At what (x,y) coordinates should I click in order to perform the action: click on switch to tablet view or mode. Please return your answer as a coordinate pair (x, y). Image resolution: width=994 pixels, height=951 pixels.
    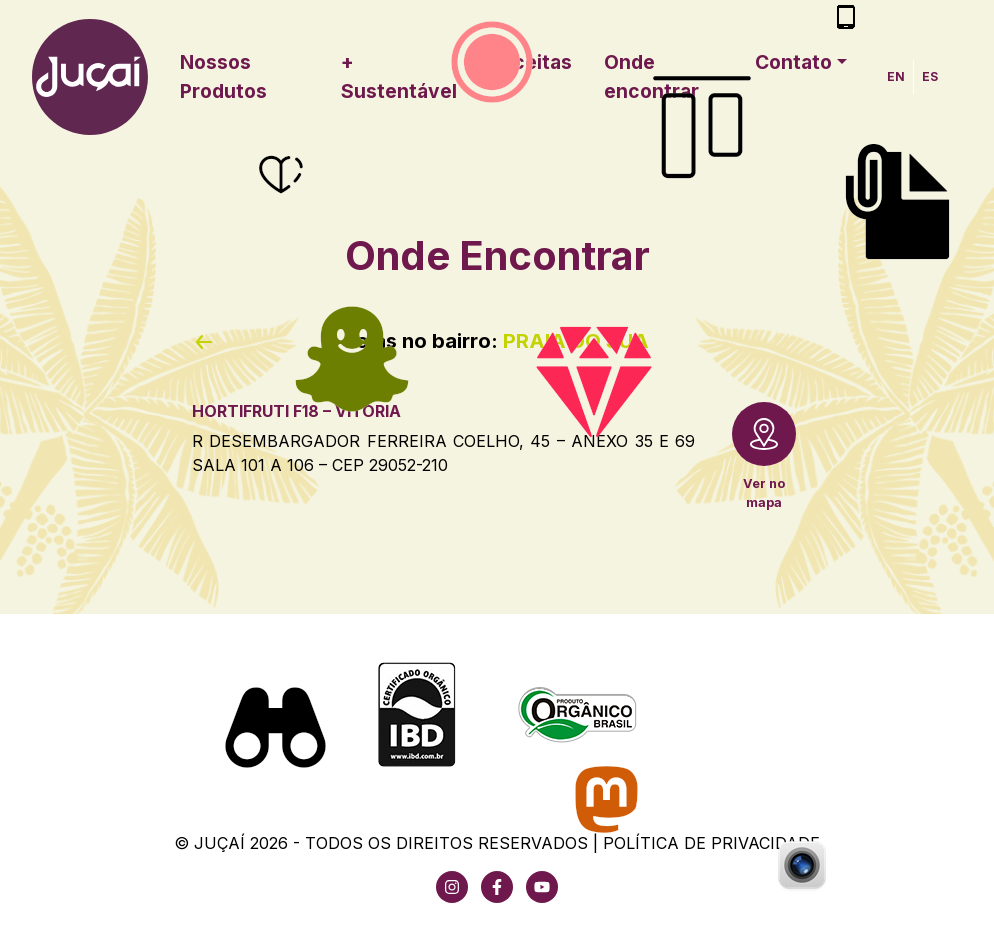
    Looking at the image, I should click on (846, 17).